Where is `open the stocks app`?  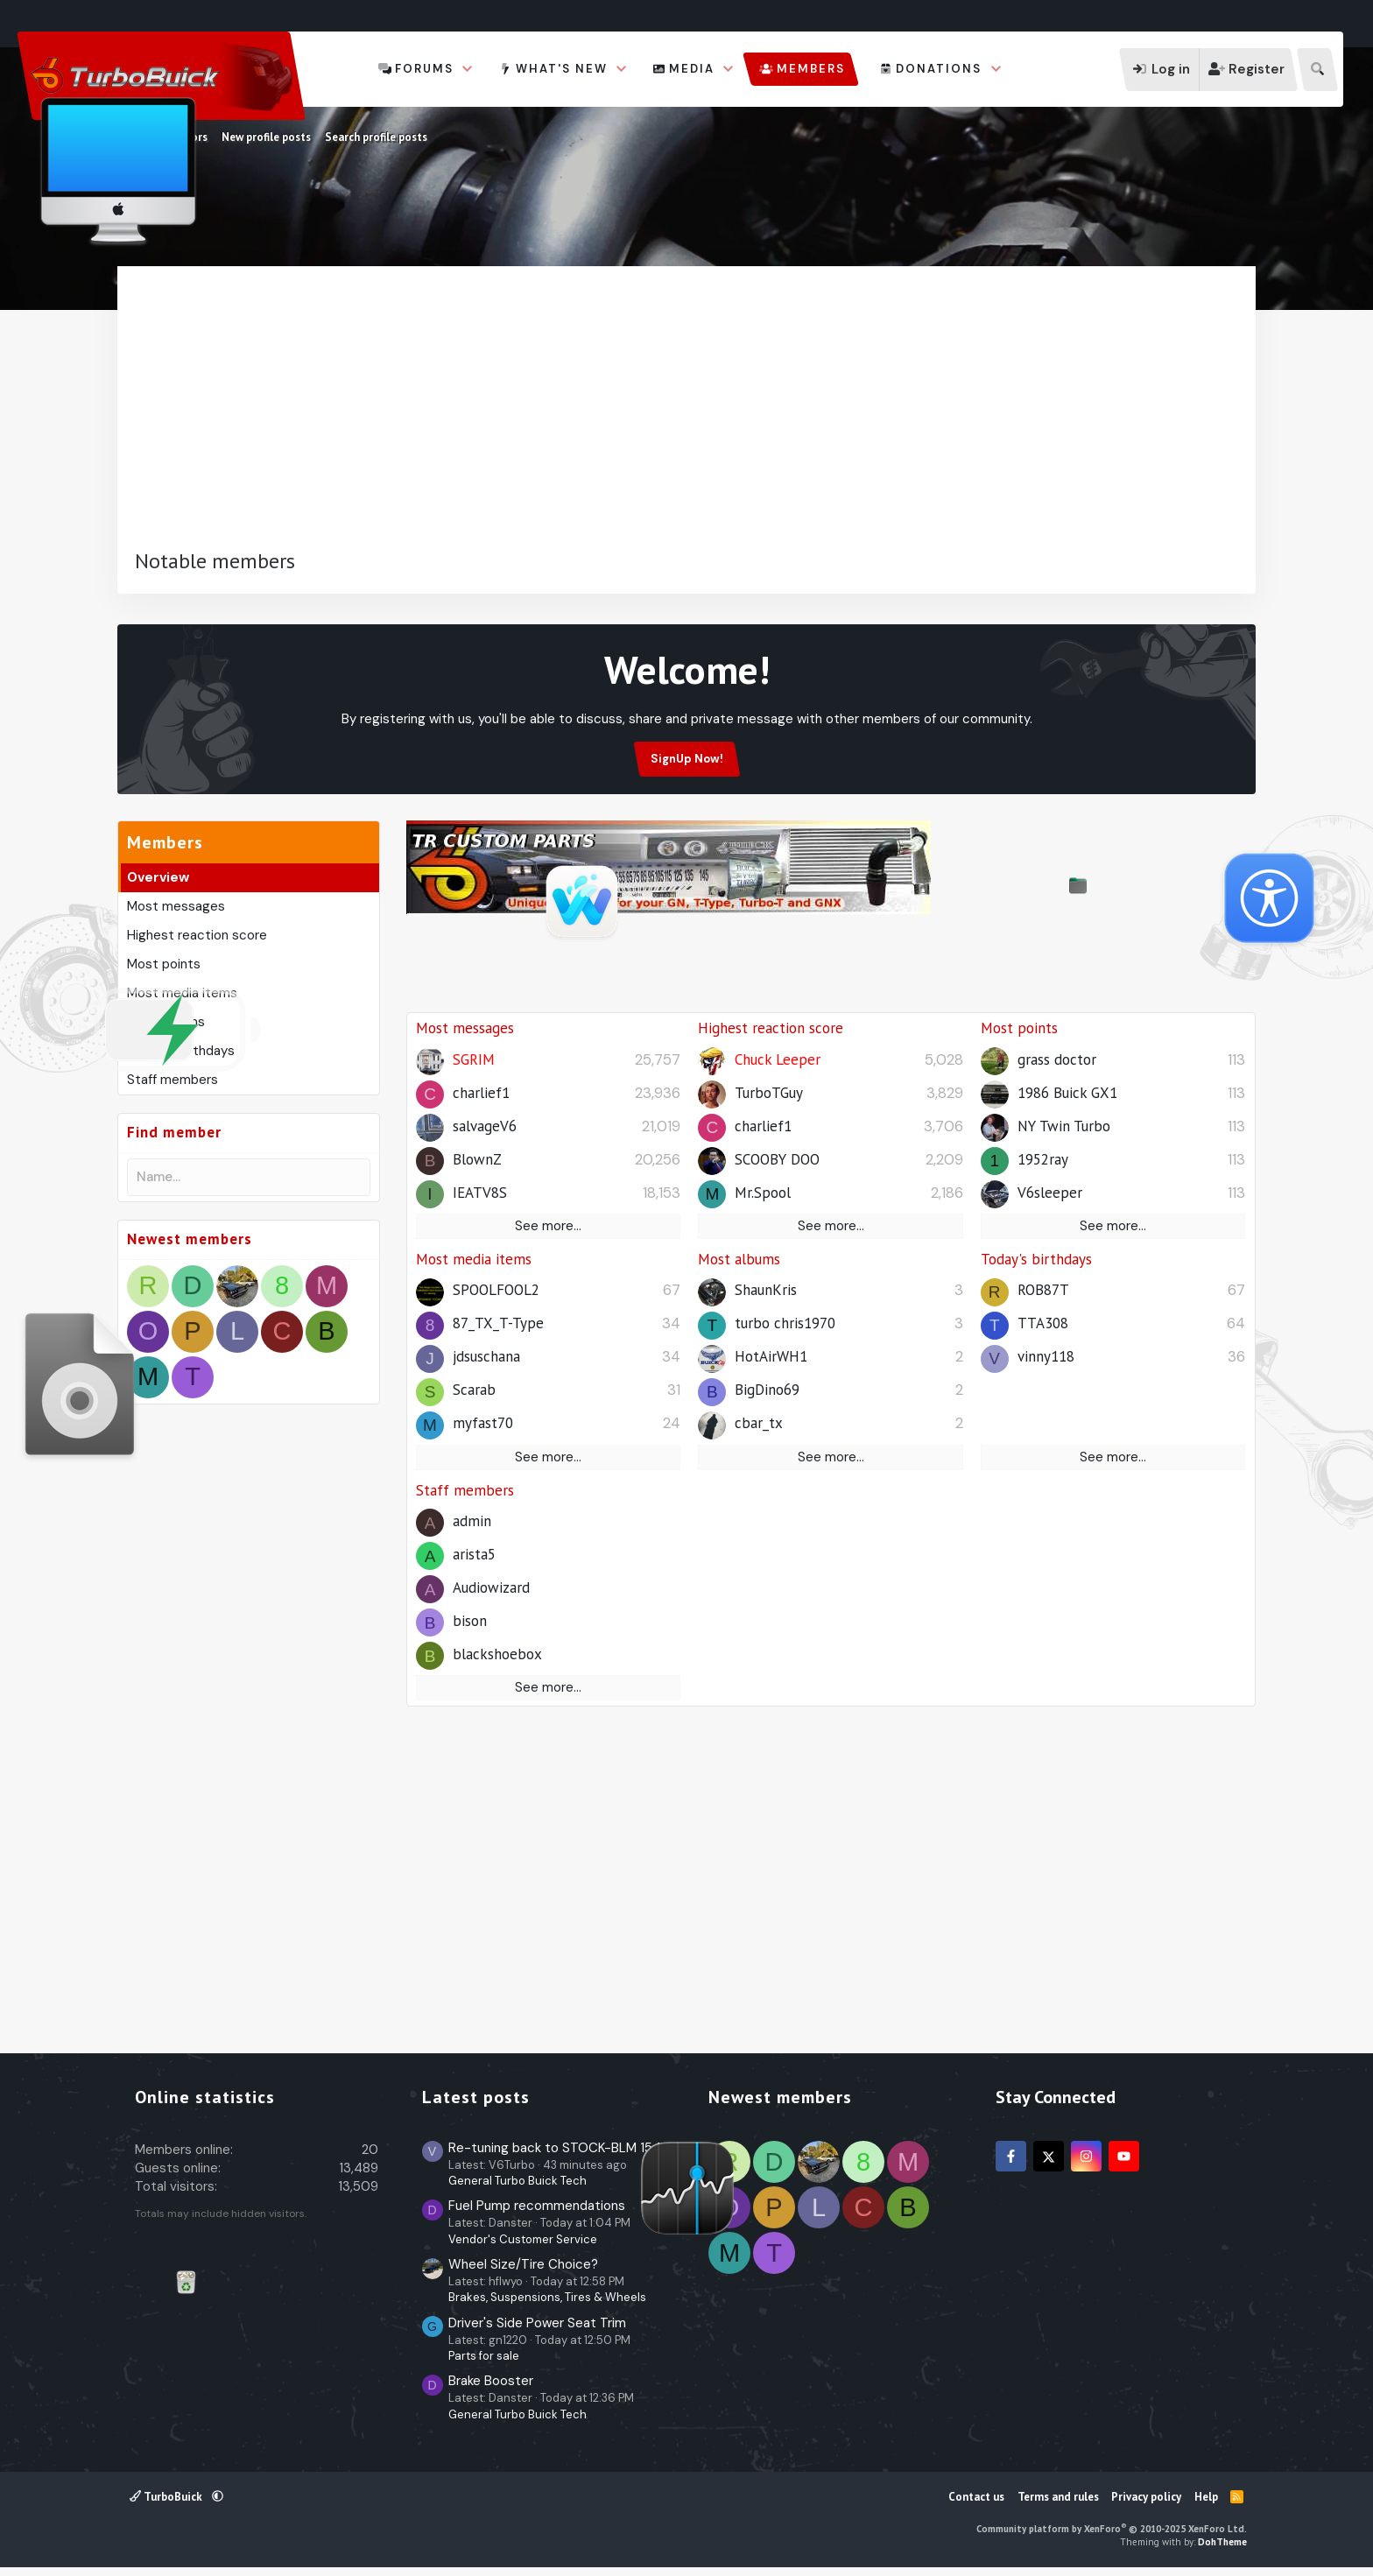
open the stocks app is located at coordinates (687, 2188).